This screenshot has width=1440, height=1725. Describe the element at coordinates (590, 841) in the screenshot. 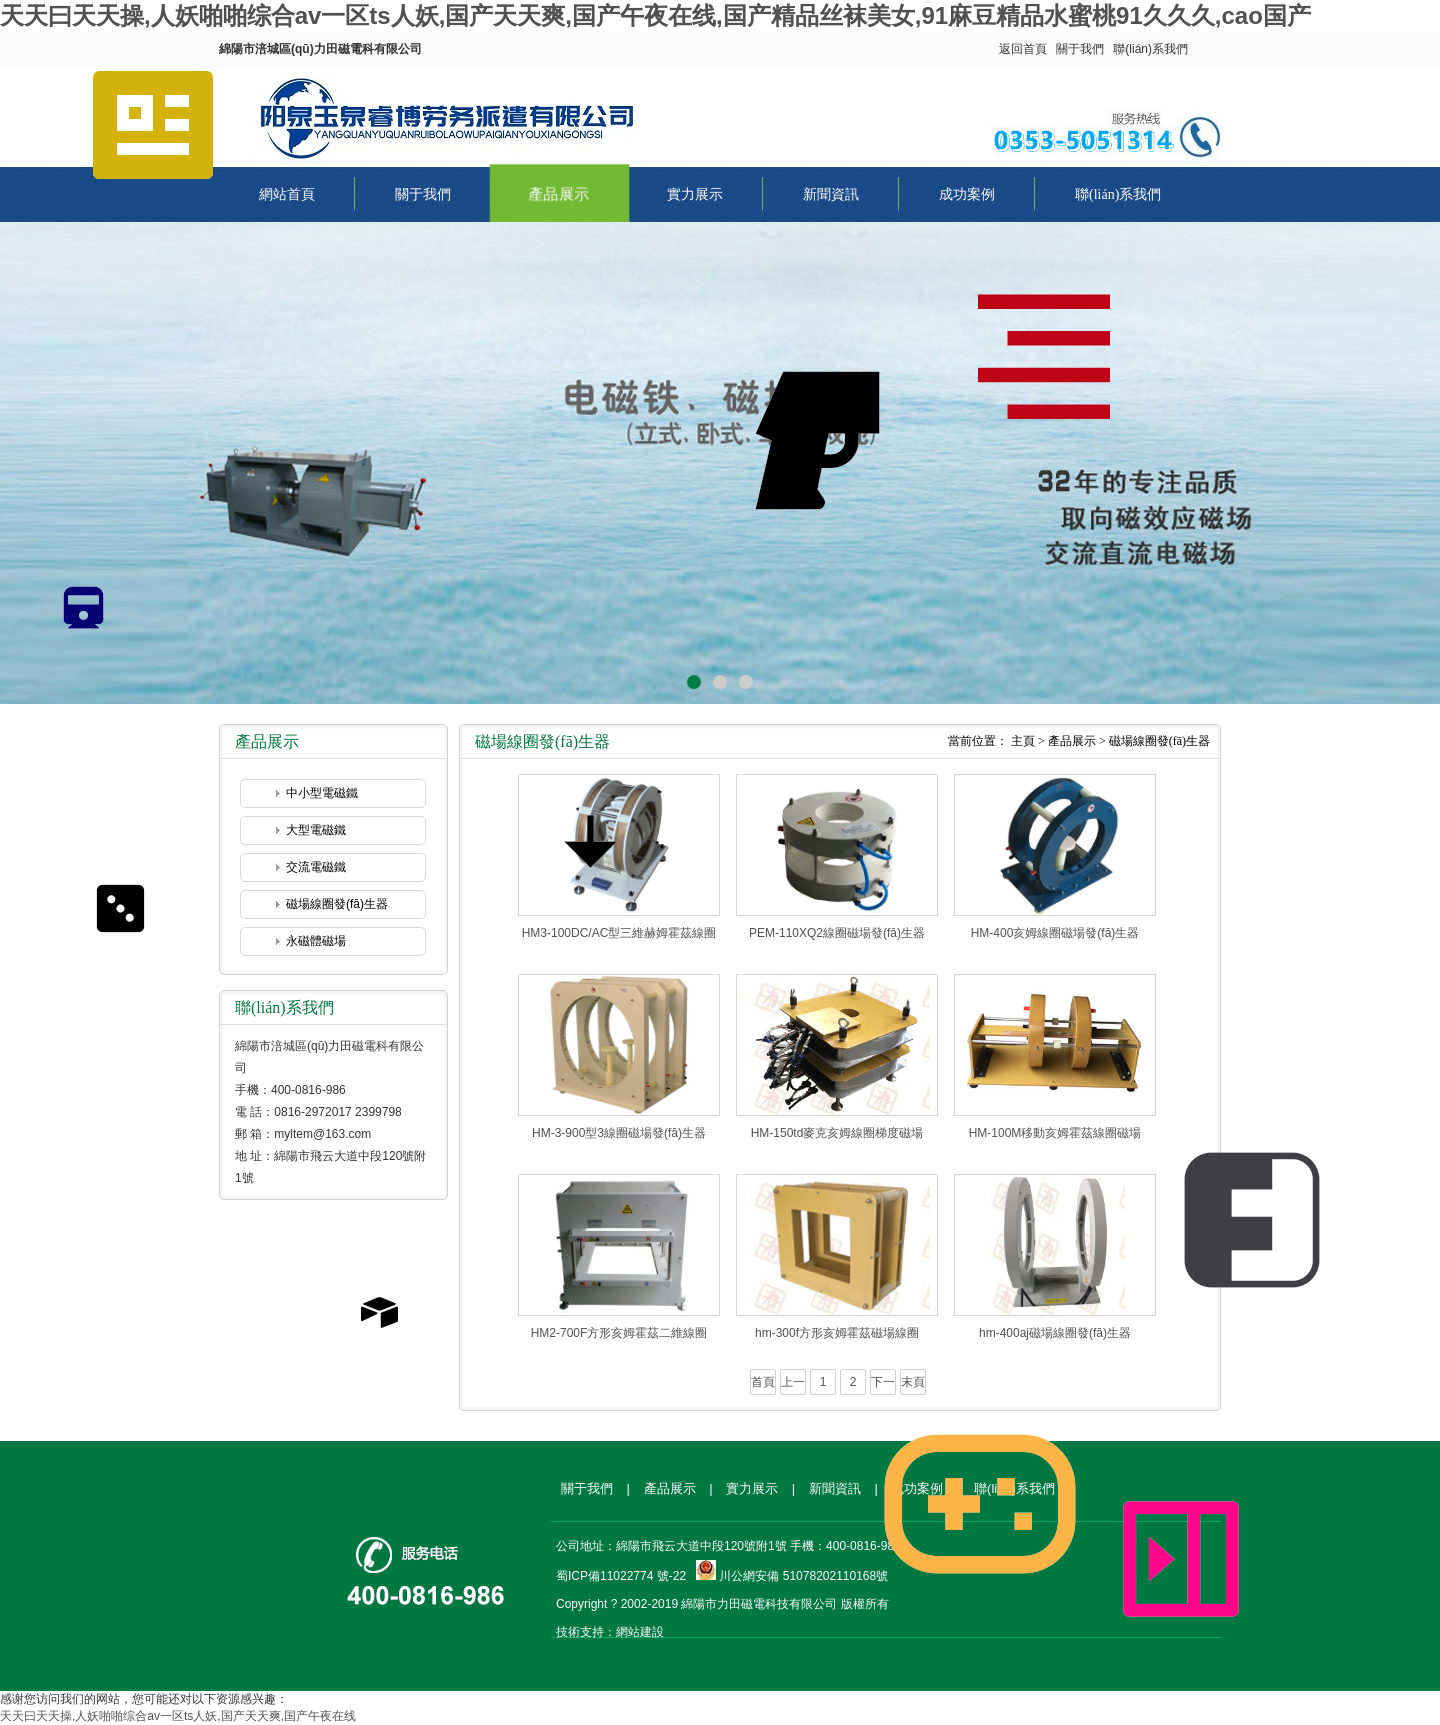

I see `download a file or content` at that location.